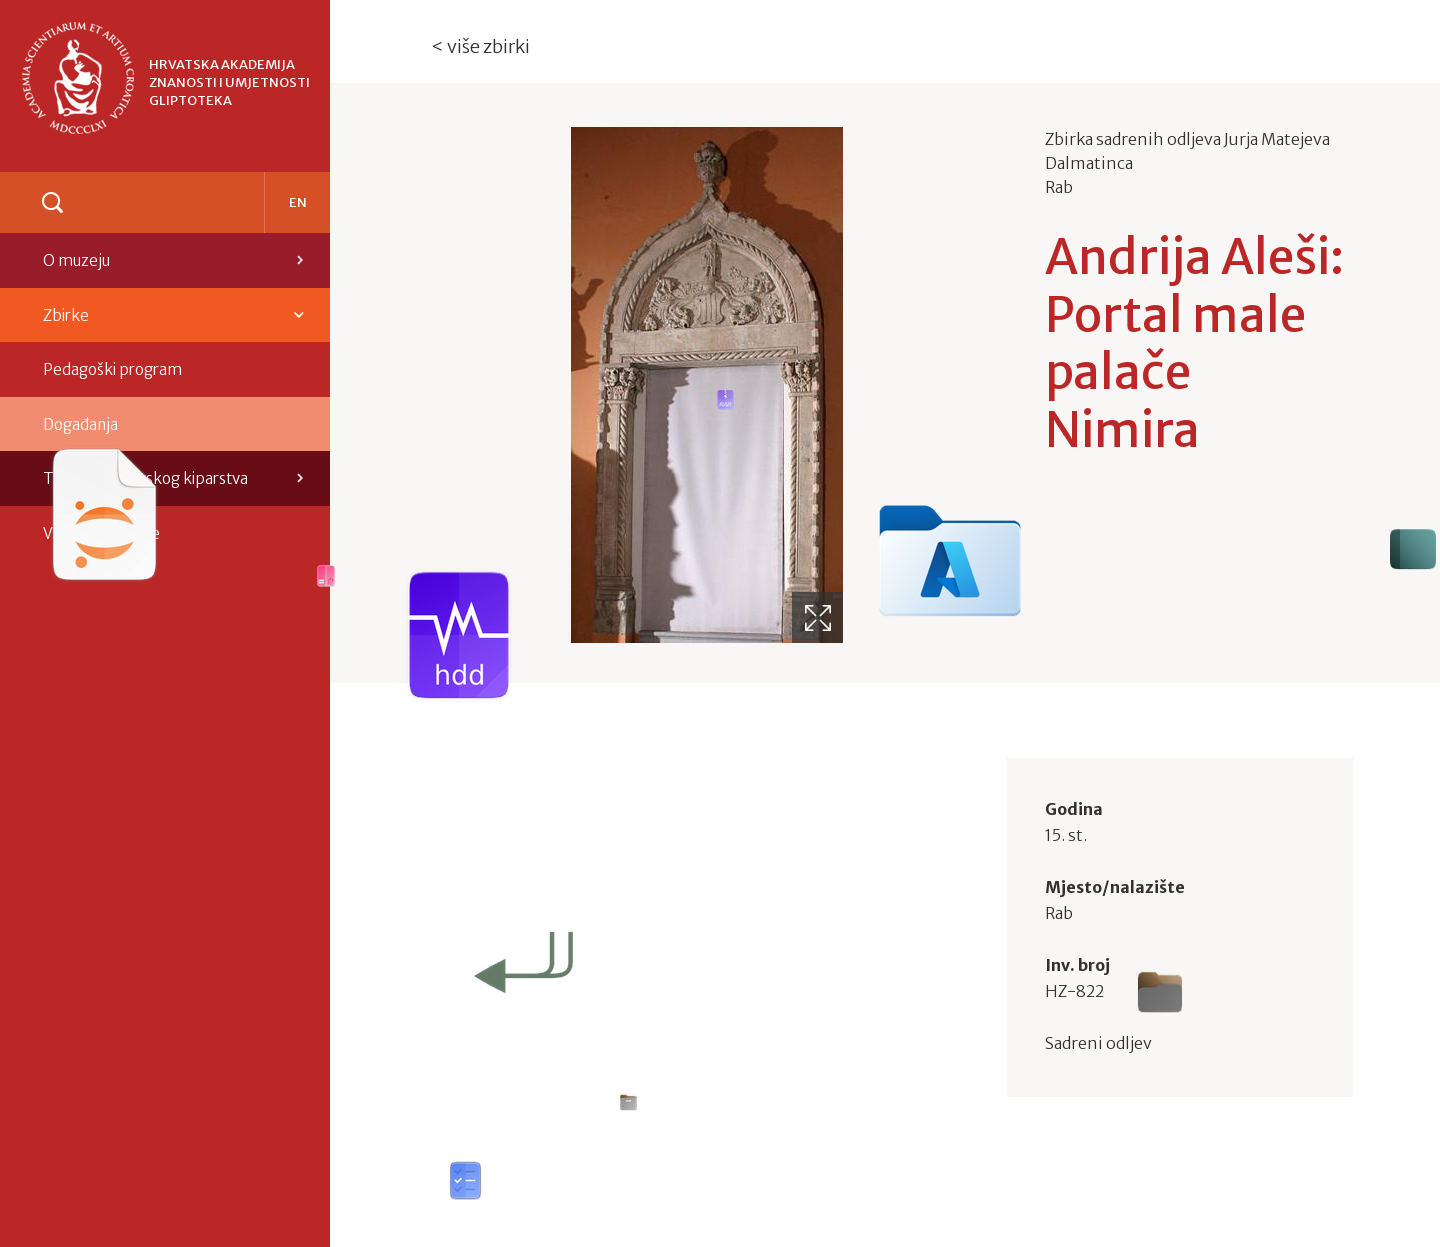 This screenshot has width=1440, height=1247. I want to click on open the file manager application, so click(628, 1102).